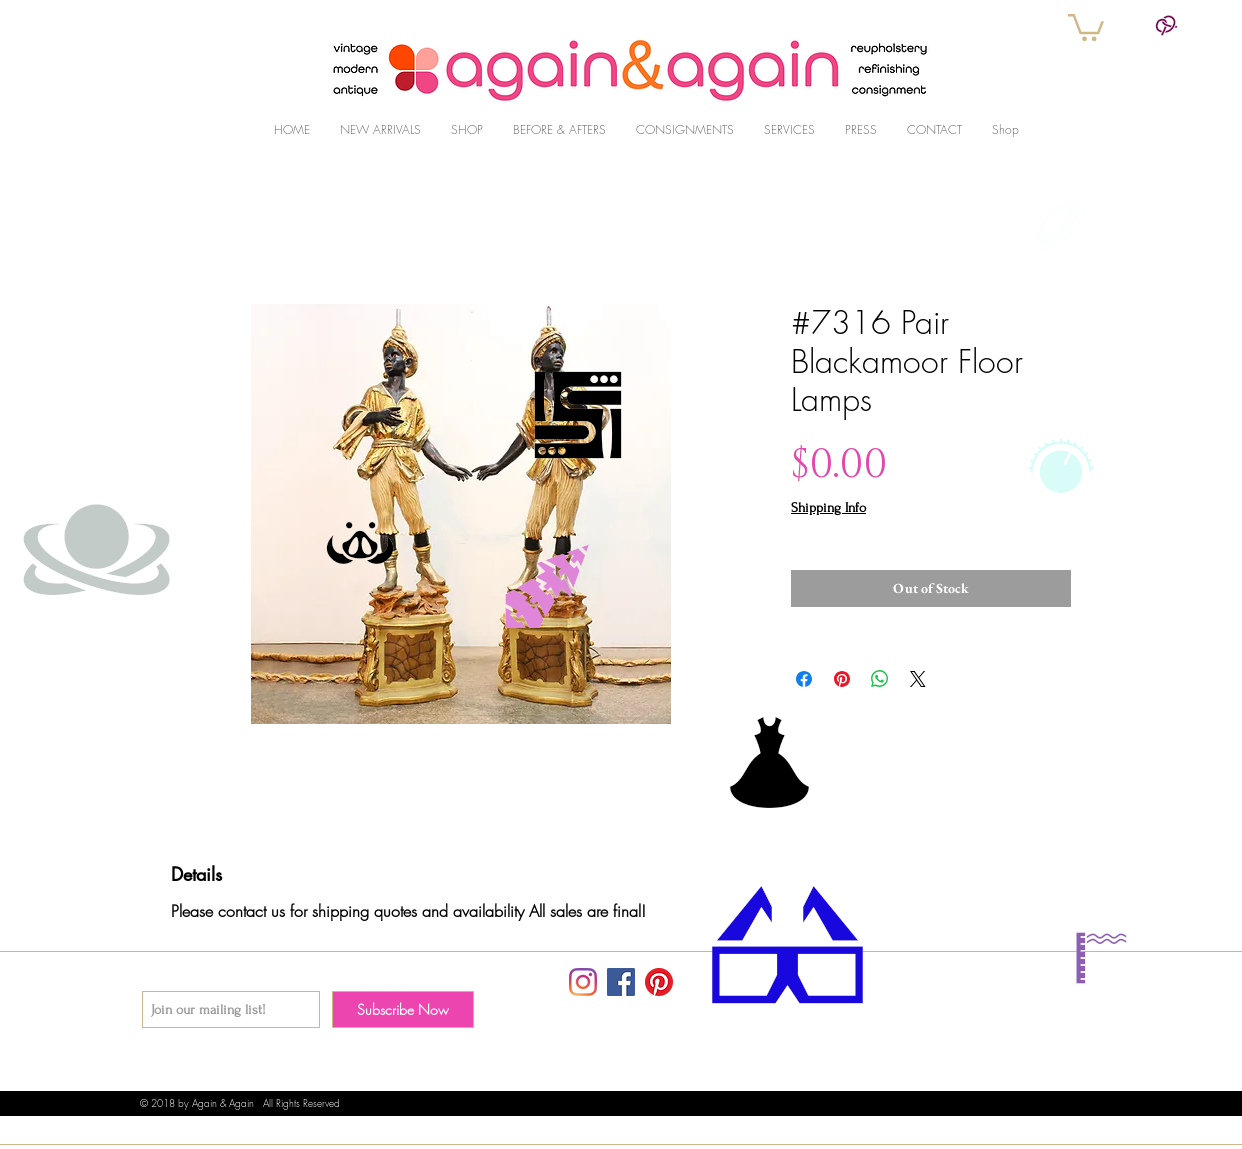 This screenshot has height=1149, width=1242. What do you see at coordinates (787, 943) in the screenshot?
I see `enable 3D viewing mode` at bounding box center [787, 943].